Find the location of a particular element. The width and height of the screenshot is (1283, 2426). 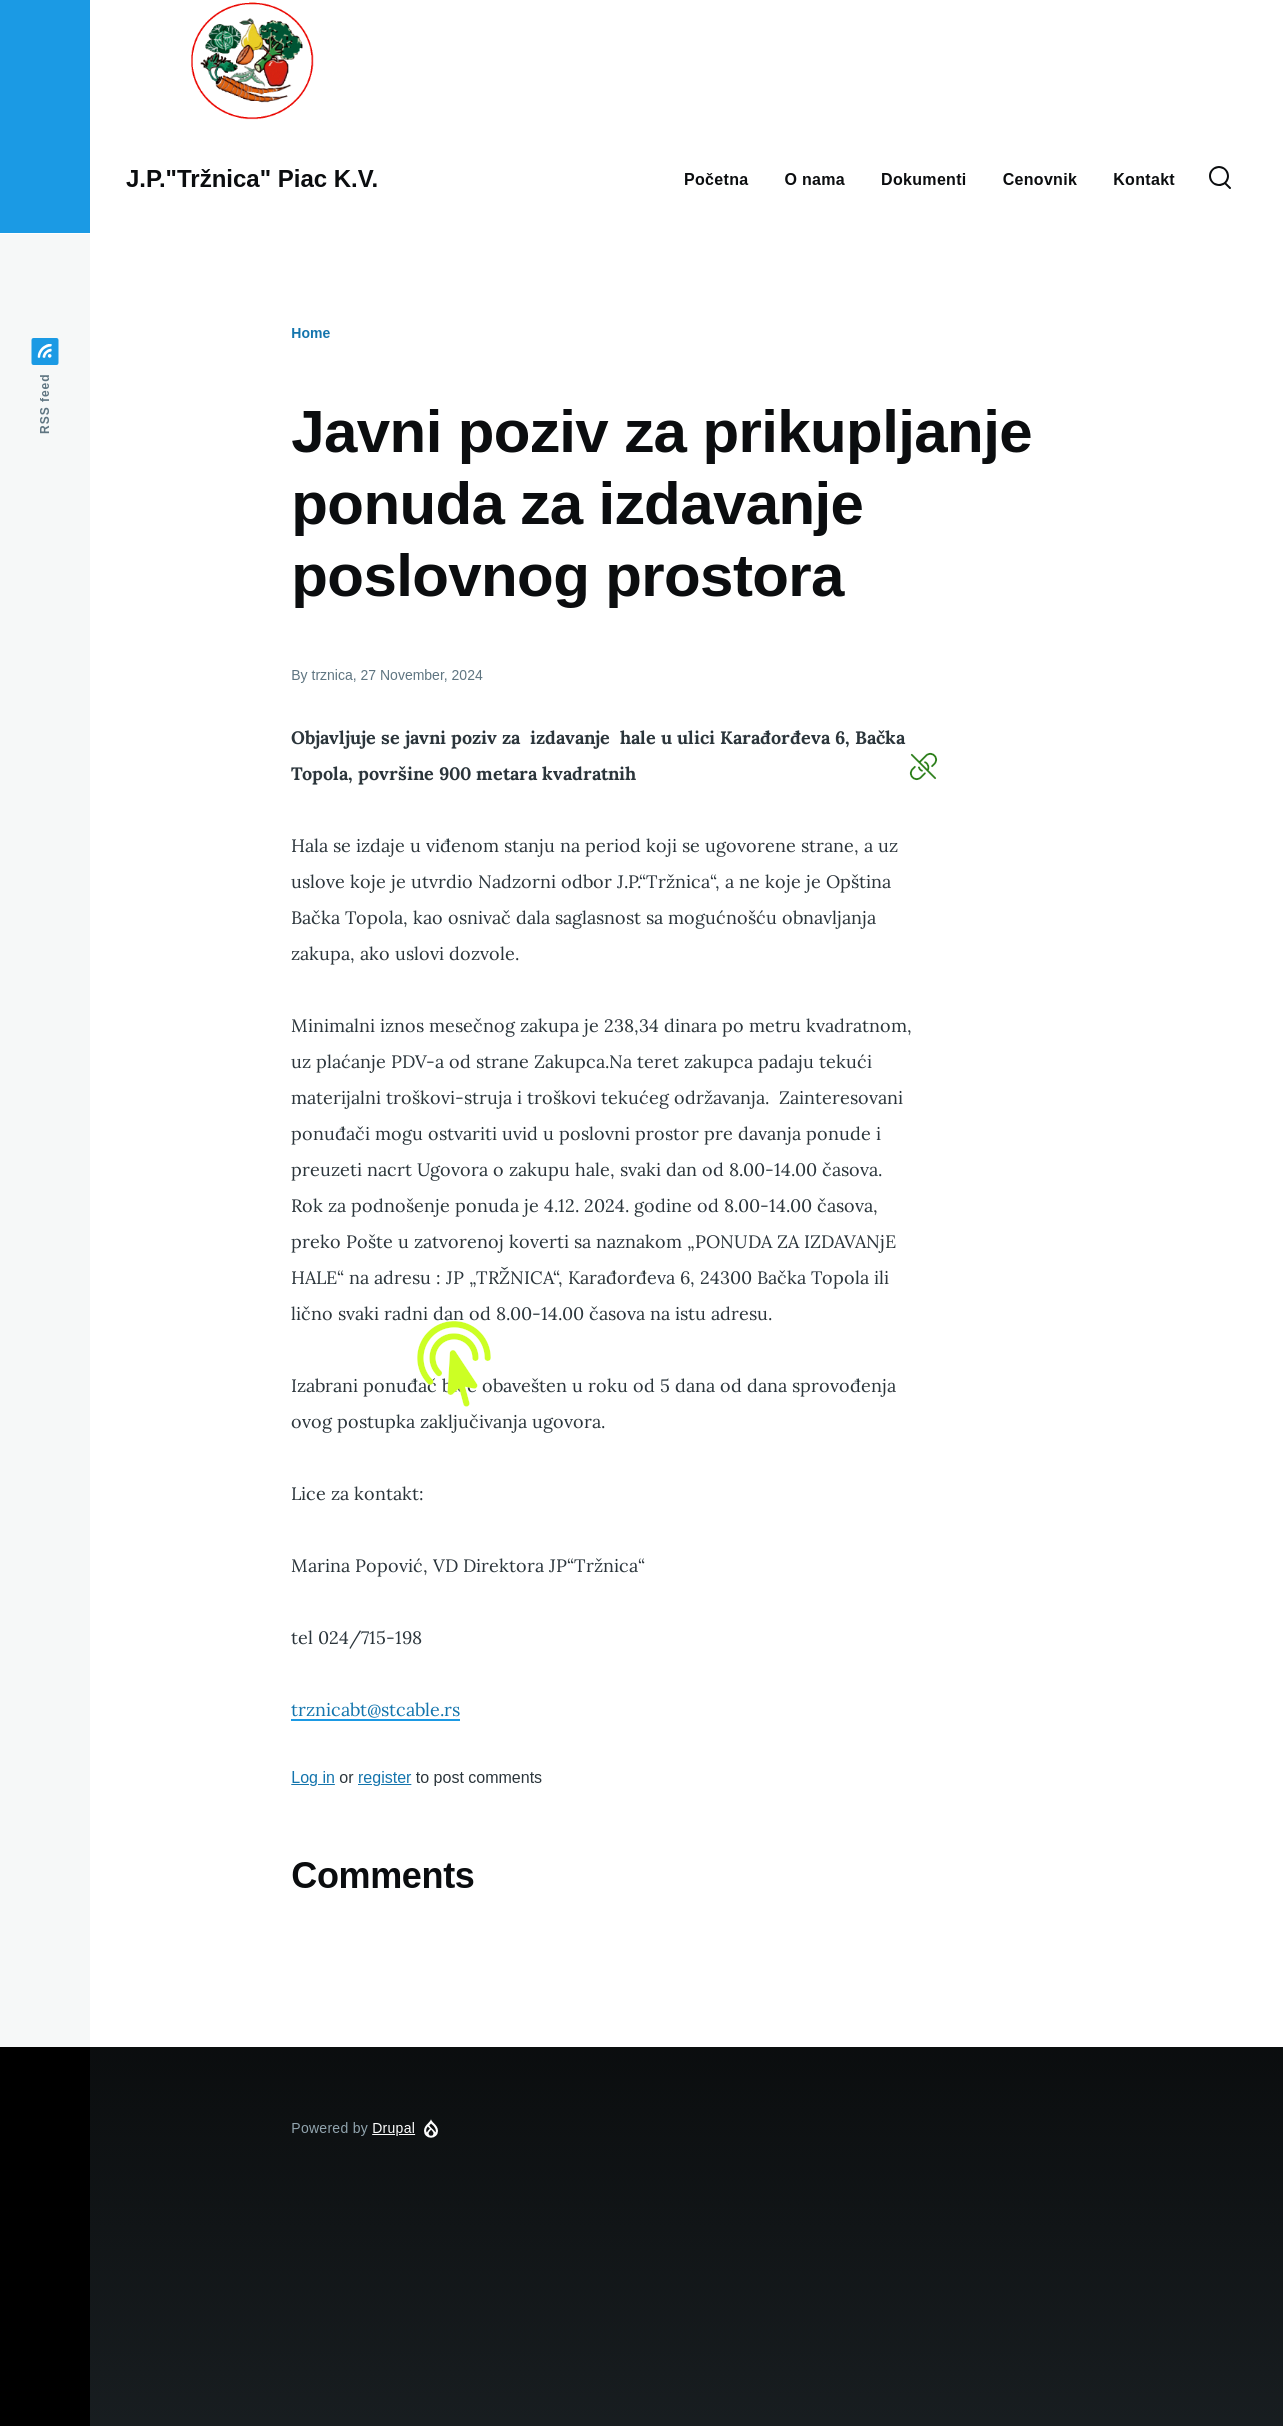

tap or click interaction indicator is located at coordinates (454, 1364).